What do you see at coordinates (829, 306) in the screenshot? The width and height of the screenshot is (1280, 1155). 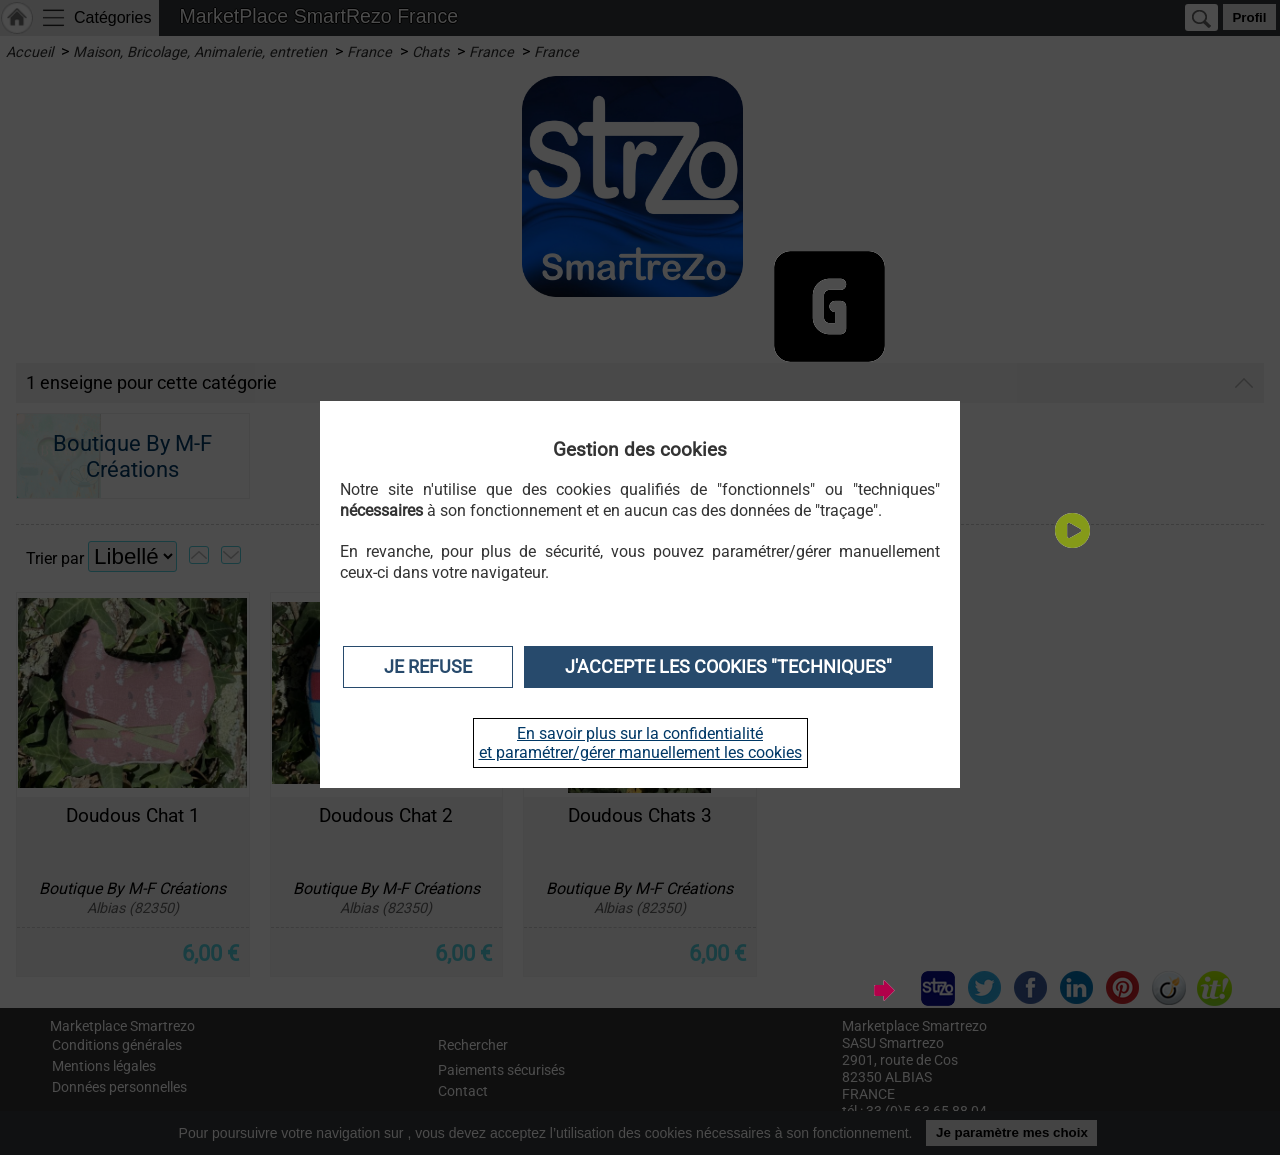 I see `google or gmail app shortcut` at bounding box center [829, 306].